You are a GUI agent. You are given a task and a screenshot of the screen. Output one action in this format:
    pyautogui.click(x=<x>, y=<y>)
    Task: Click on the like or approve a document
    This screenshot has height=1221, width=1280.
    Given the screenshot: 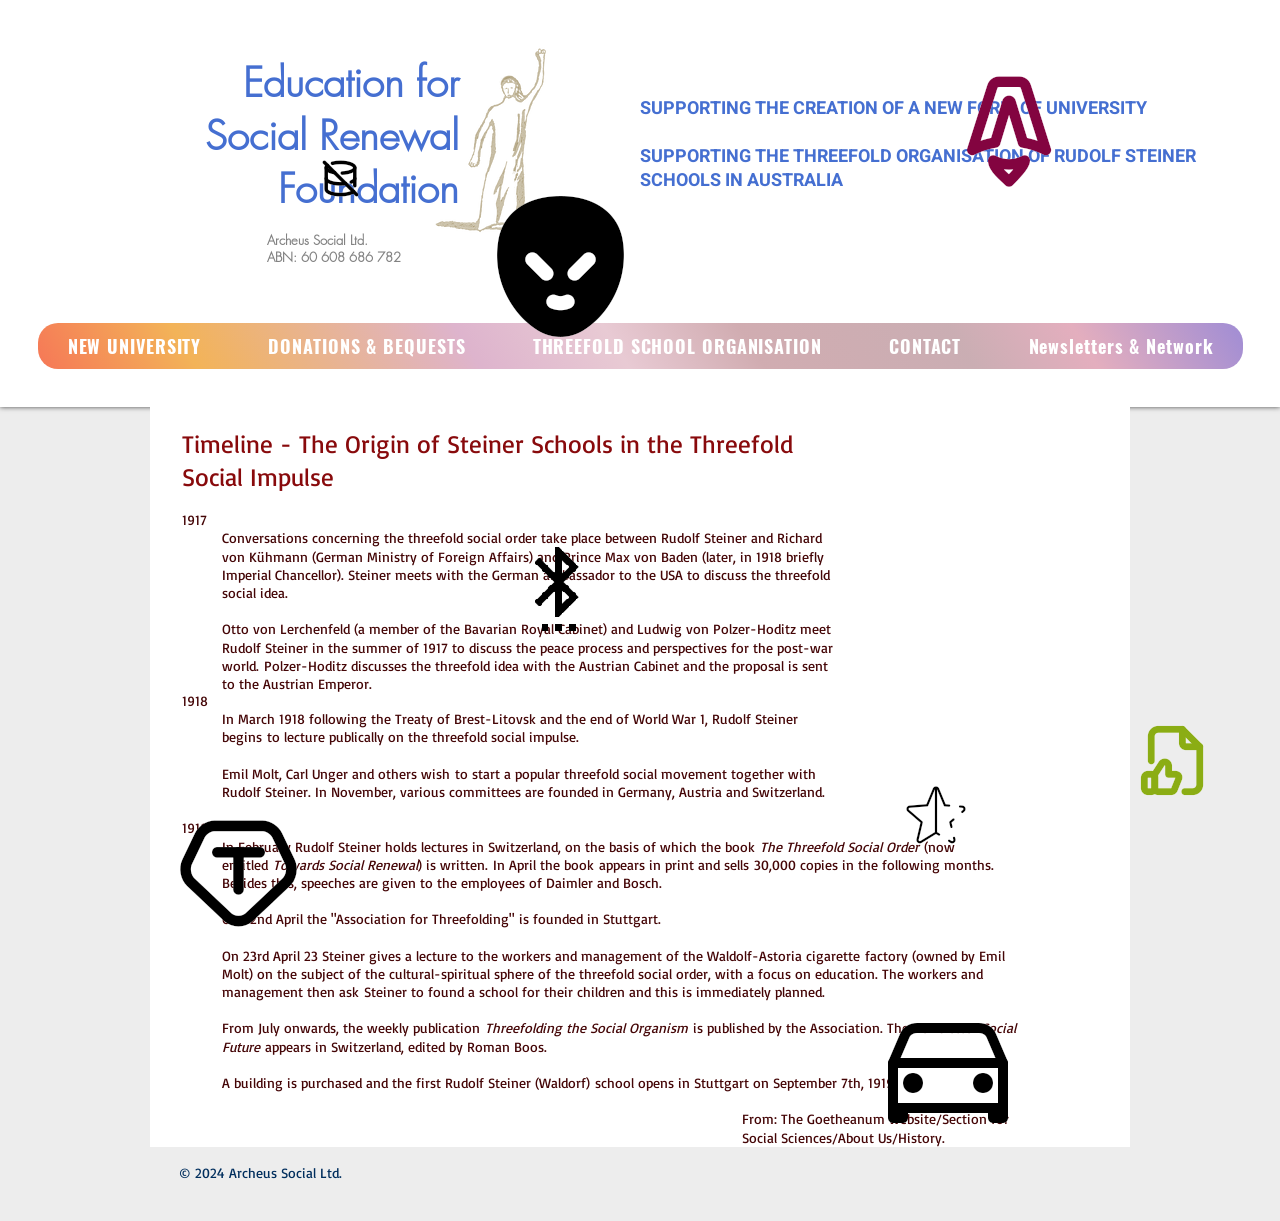 What is the action you would take?
    pyautogui.click(x=1175, y=760)
    